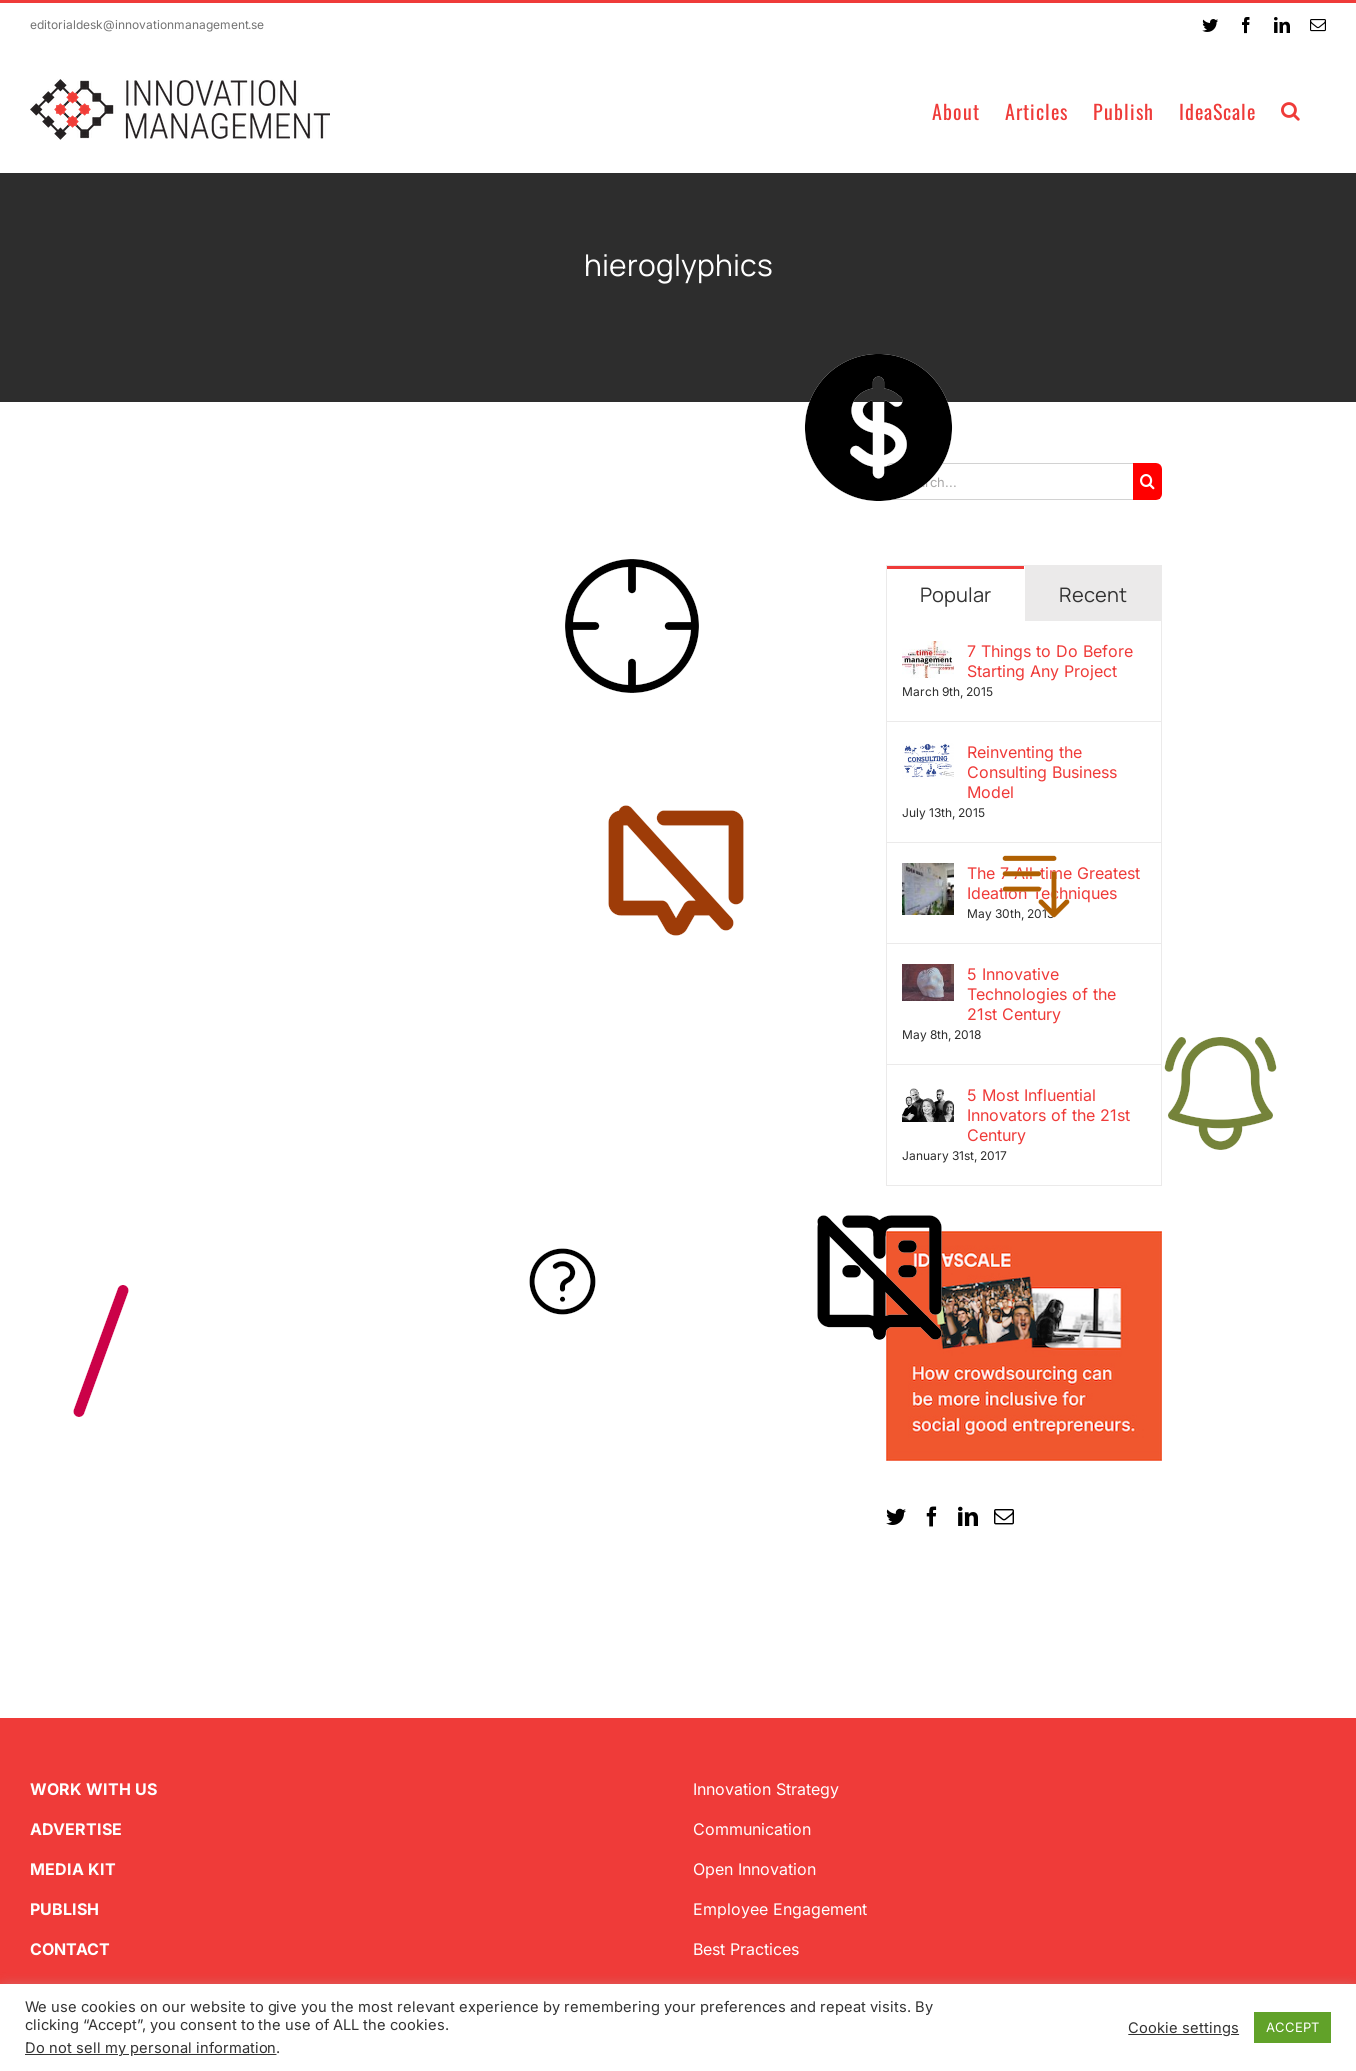  I want to click on view account balance or financial information, so click(878, 427).